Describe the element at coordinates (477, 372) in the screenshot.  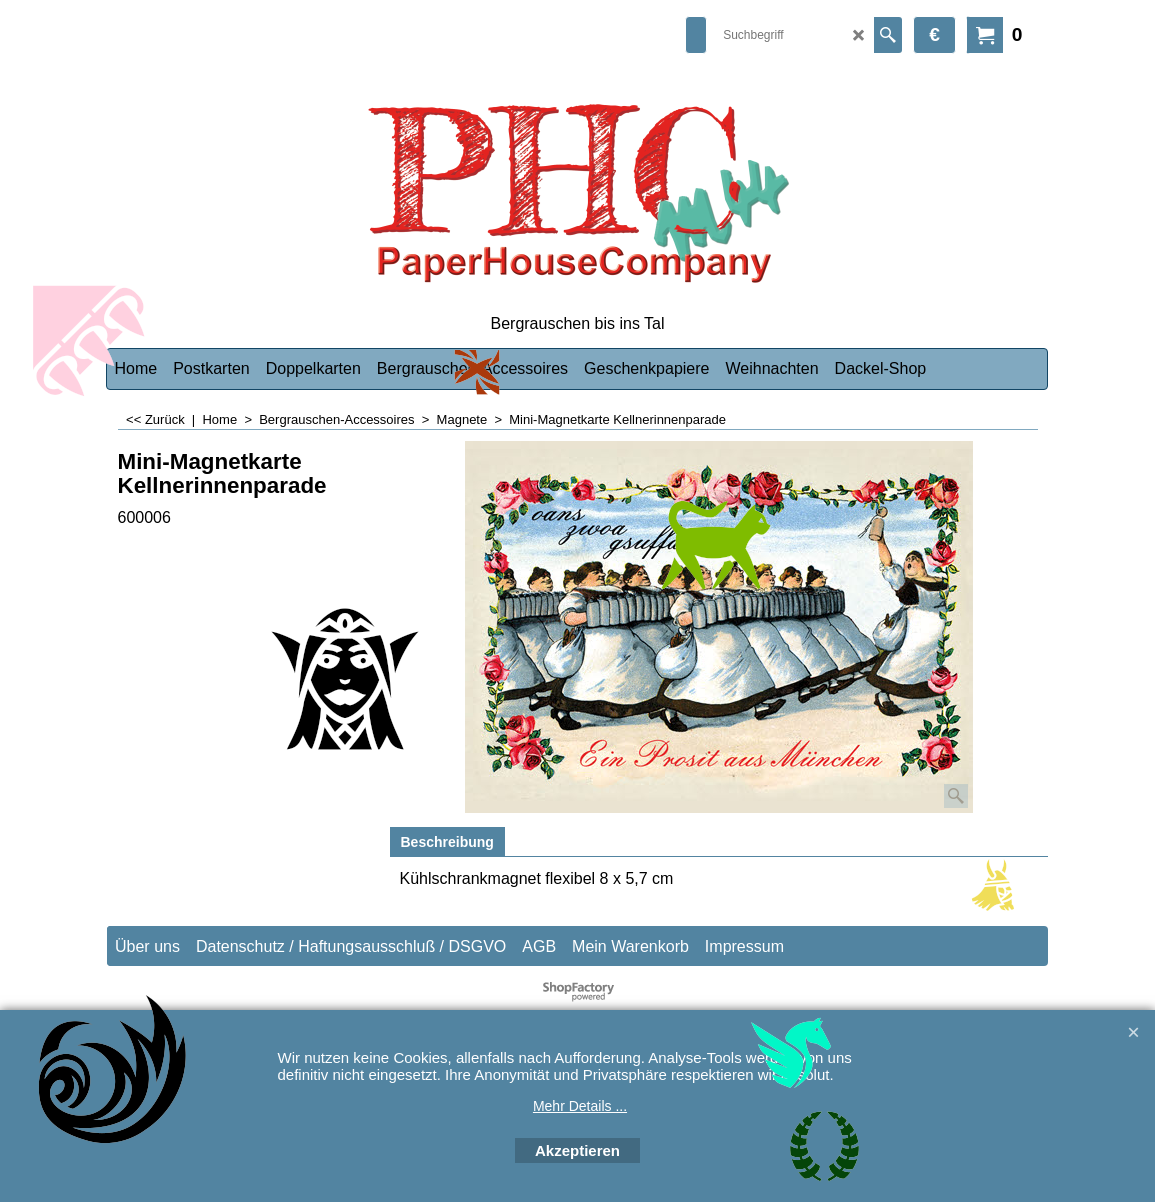
I see `indicates a special bonus or power-up effect` at that location.